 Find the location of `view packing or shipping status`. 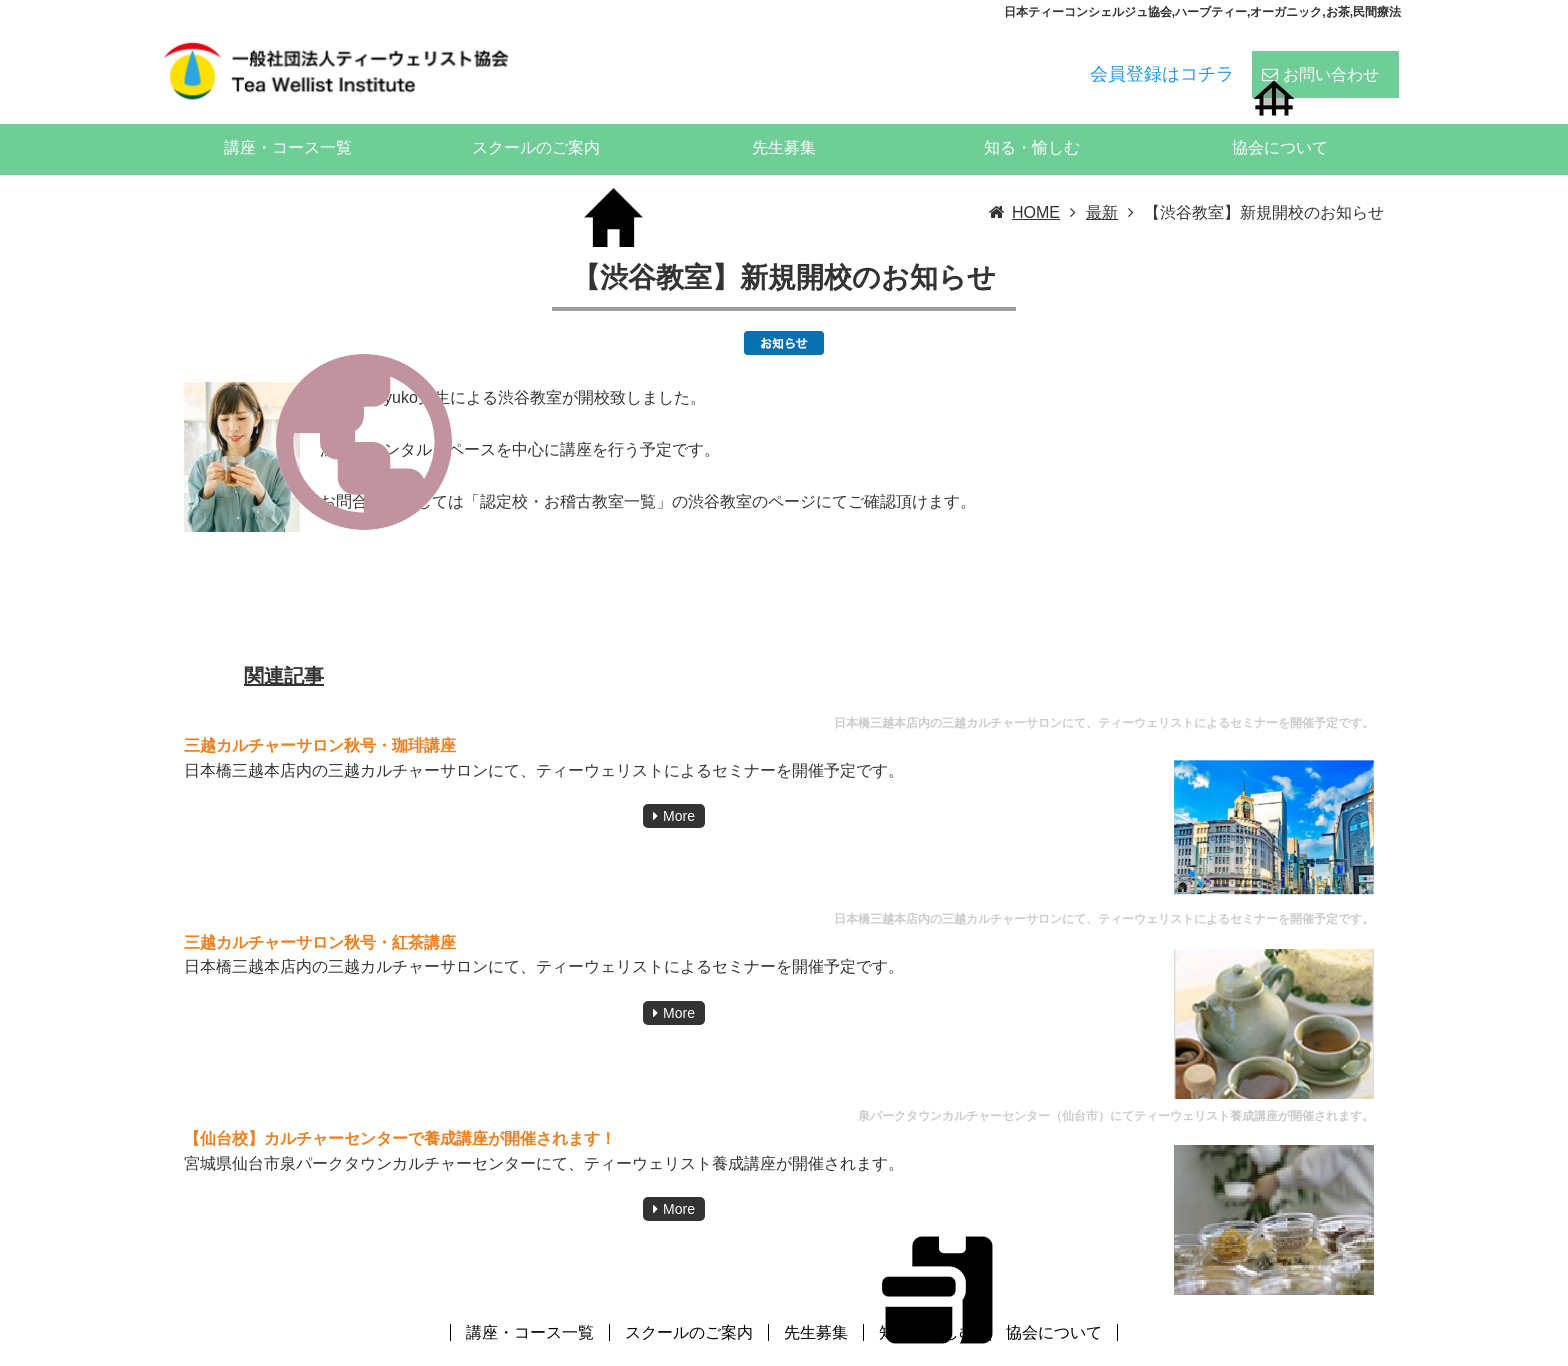

view packing or shipping status is located at coordinates (939, 1290).